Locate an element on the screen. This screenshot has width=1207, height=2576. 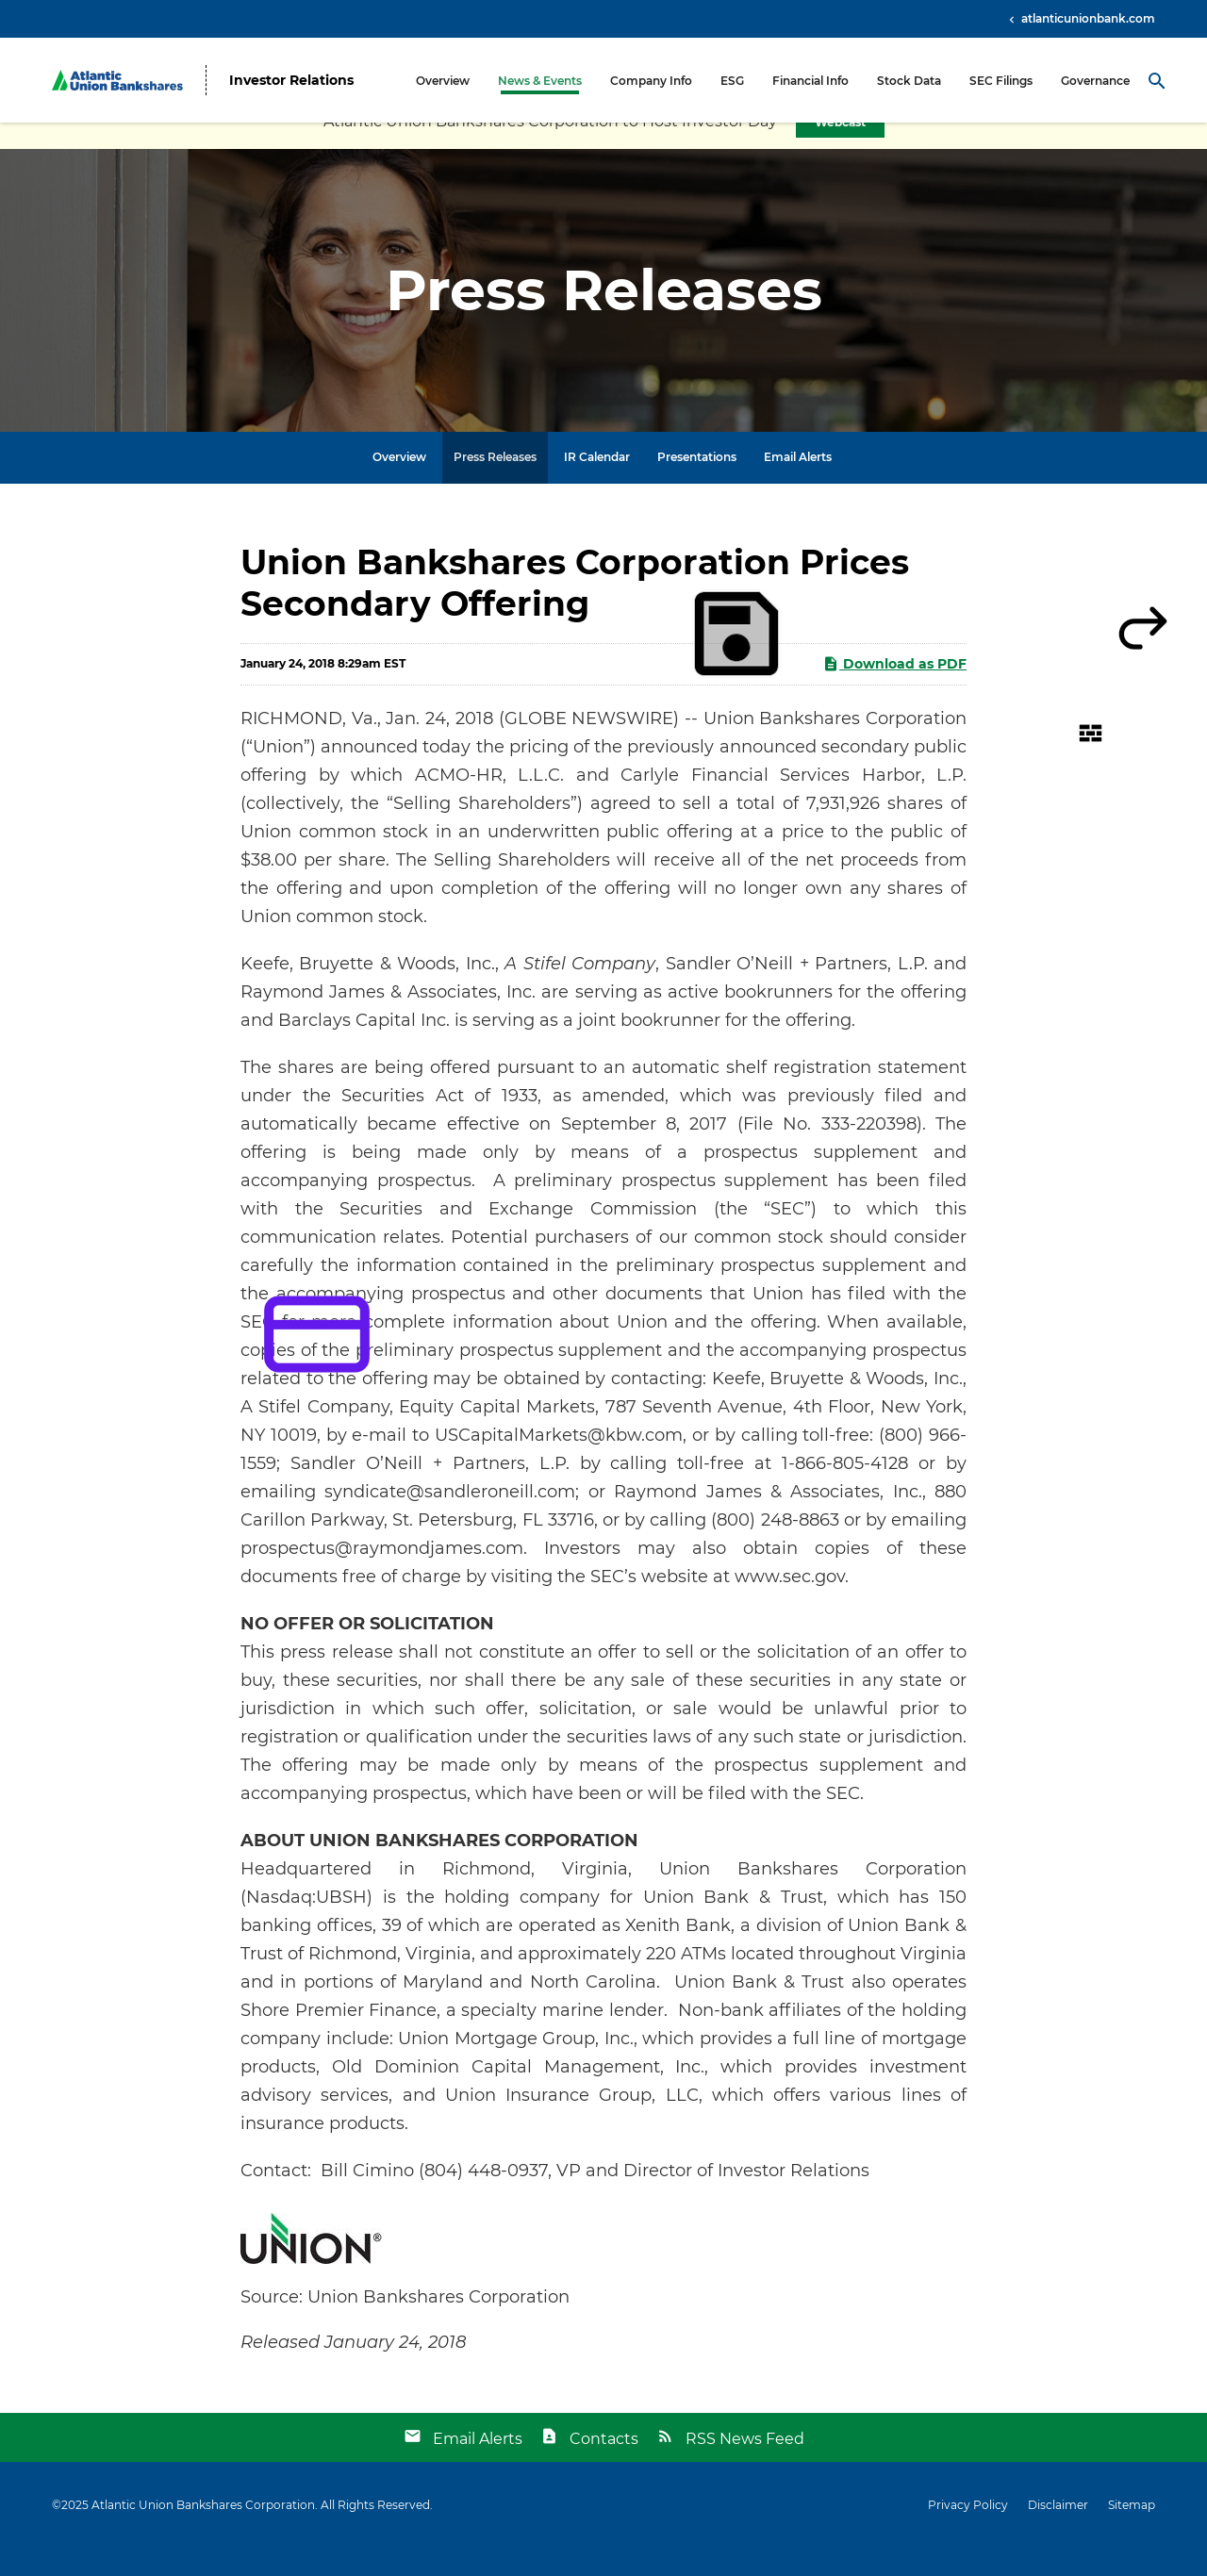
save current file or document is located at coordinates (736, 634).